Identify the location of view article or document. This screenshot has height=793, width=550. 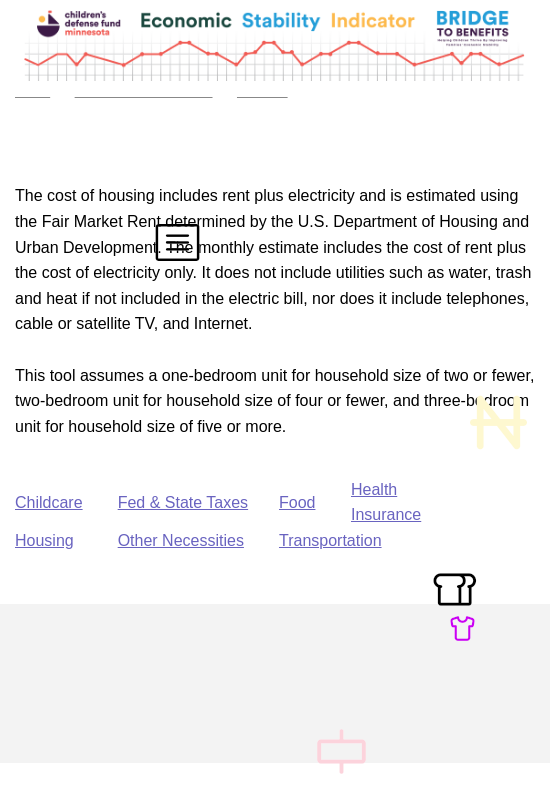
(177, 242).